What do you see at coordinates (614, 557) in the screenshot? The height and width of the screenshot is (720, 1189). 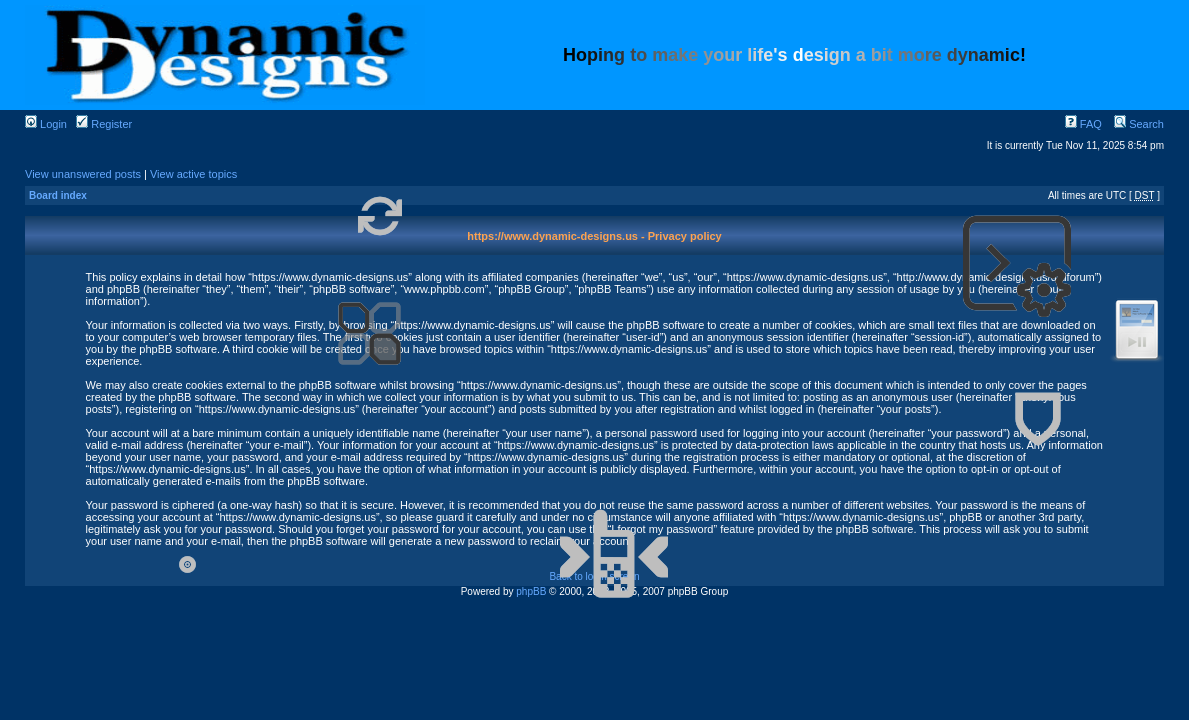 I see `indicates active cellular network connection` at bounding box center [614, 557].